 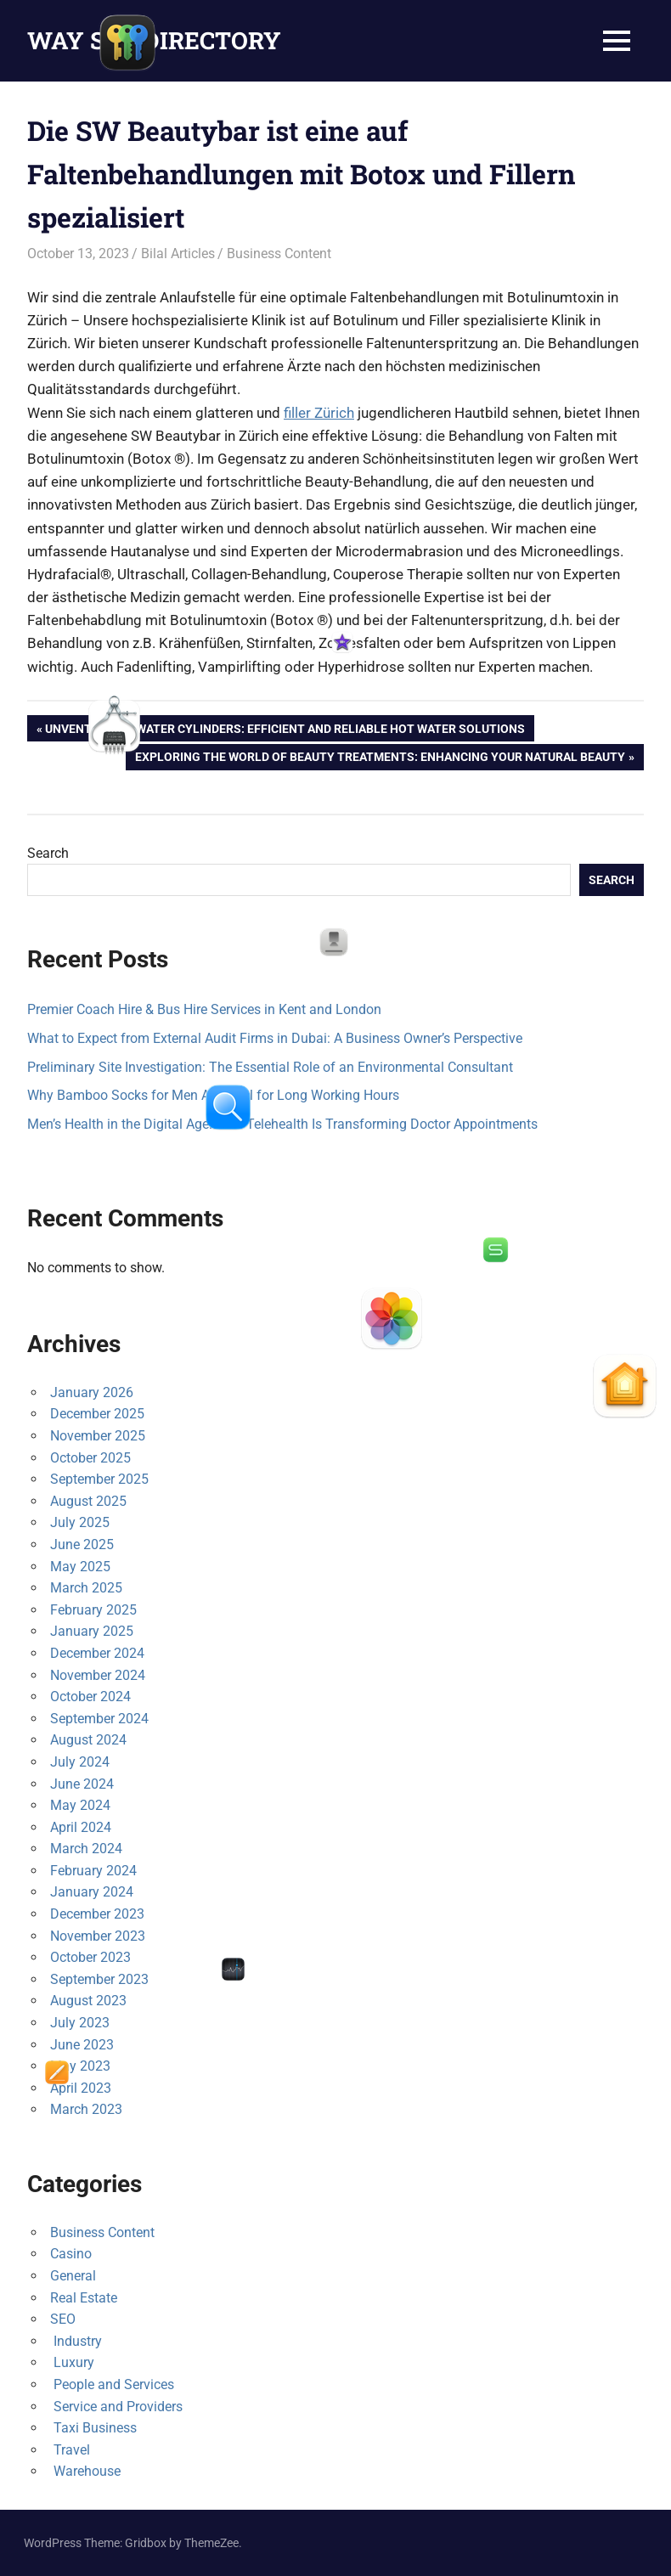 What do you see at coordinates (334, 942) in the screenshot?
I see `open desk view app to show your desk surface via overhead camera` at bounding box center [334, 942].